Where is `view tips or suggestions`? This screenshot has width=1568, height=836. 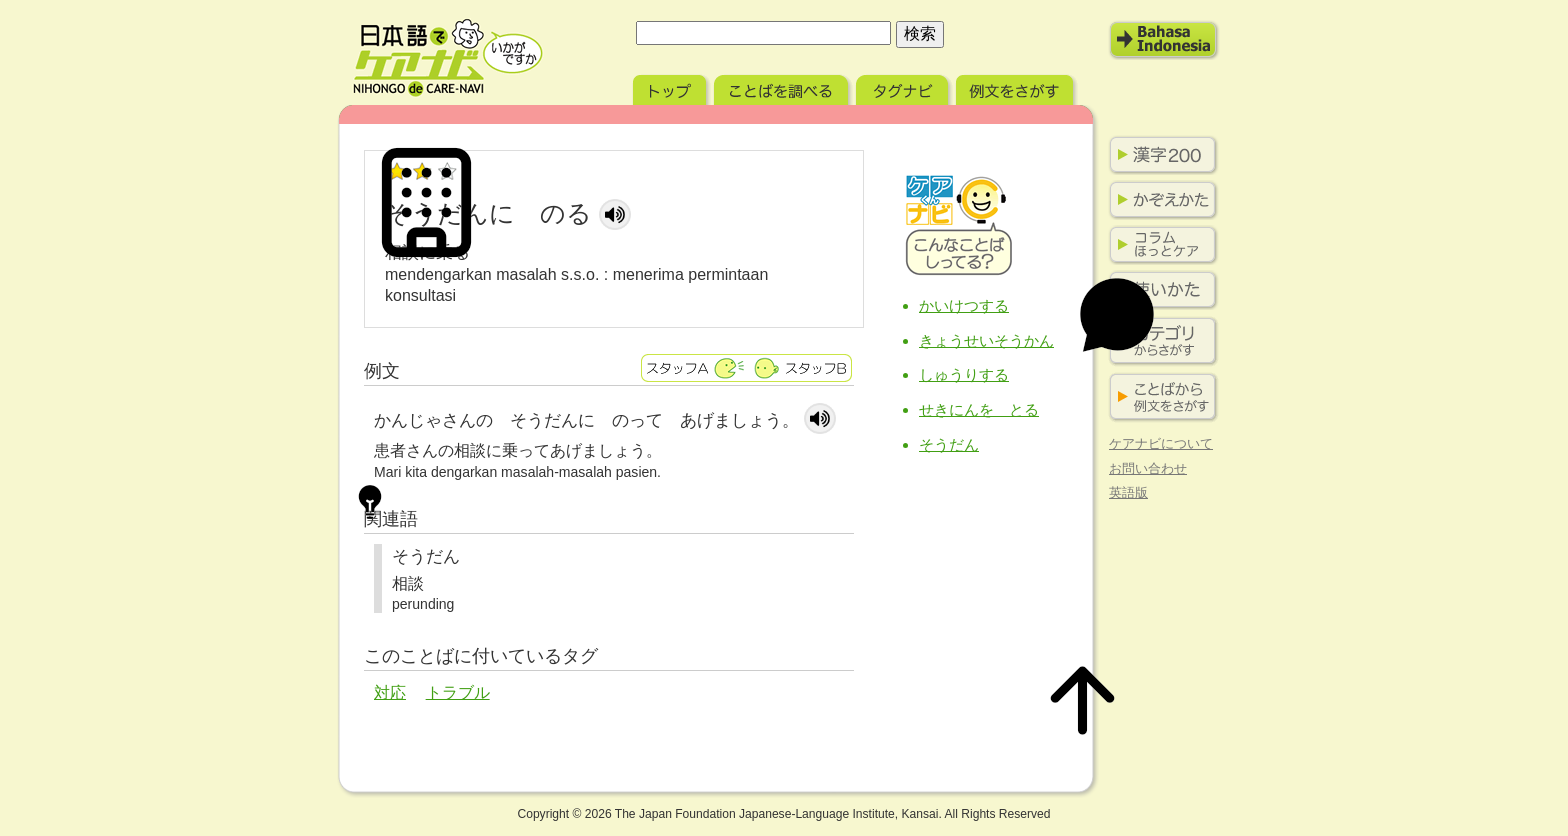 view tips or suggestions is located at coordinates (370, 502).